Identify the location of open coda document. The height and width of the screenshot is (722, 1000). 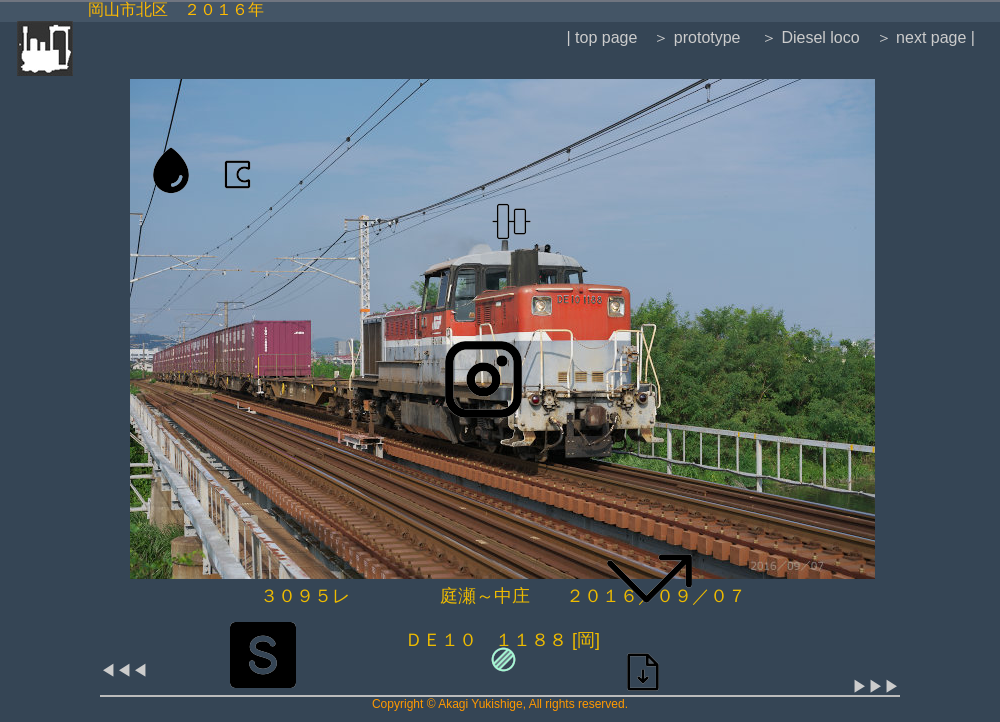
(237, 174).